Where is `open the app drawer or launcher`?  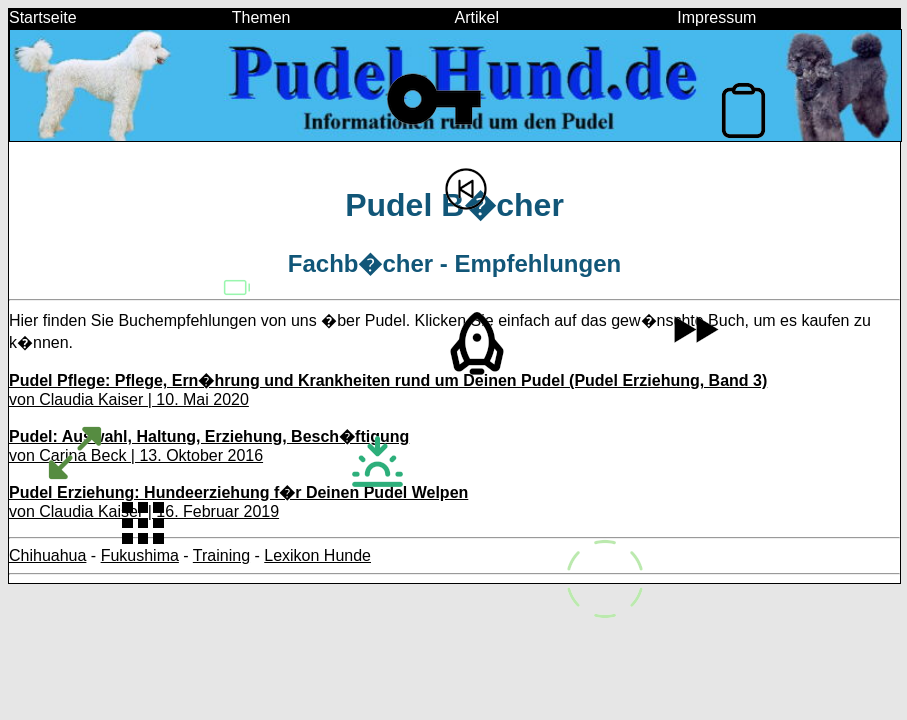 open the app drawer or launcher is located at coordinates (143, 523).